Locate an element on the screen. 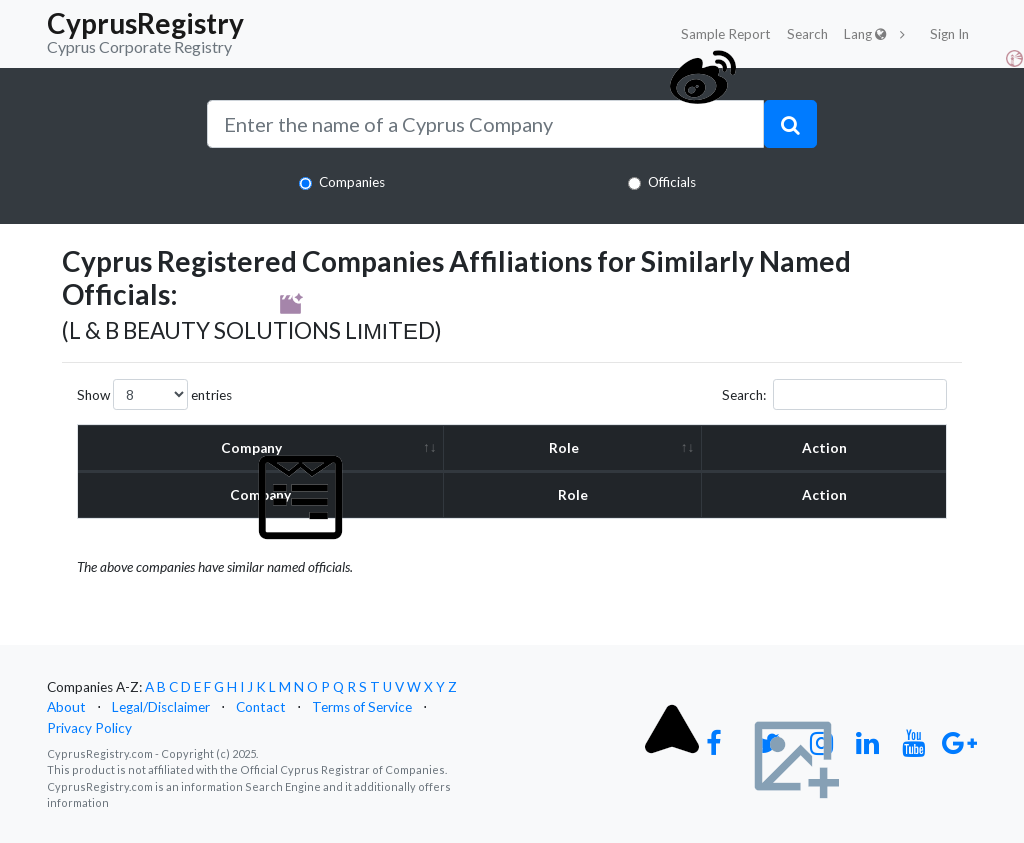 The image size is (1024, 843). open Weibo app is located at coordinates (703, 78).